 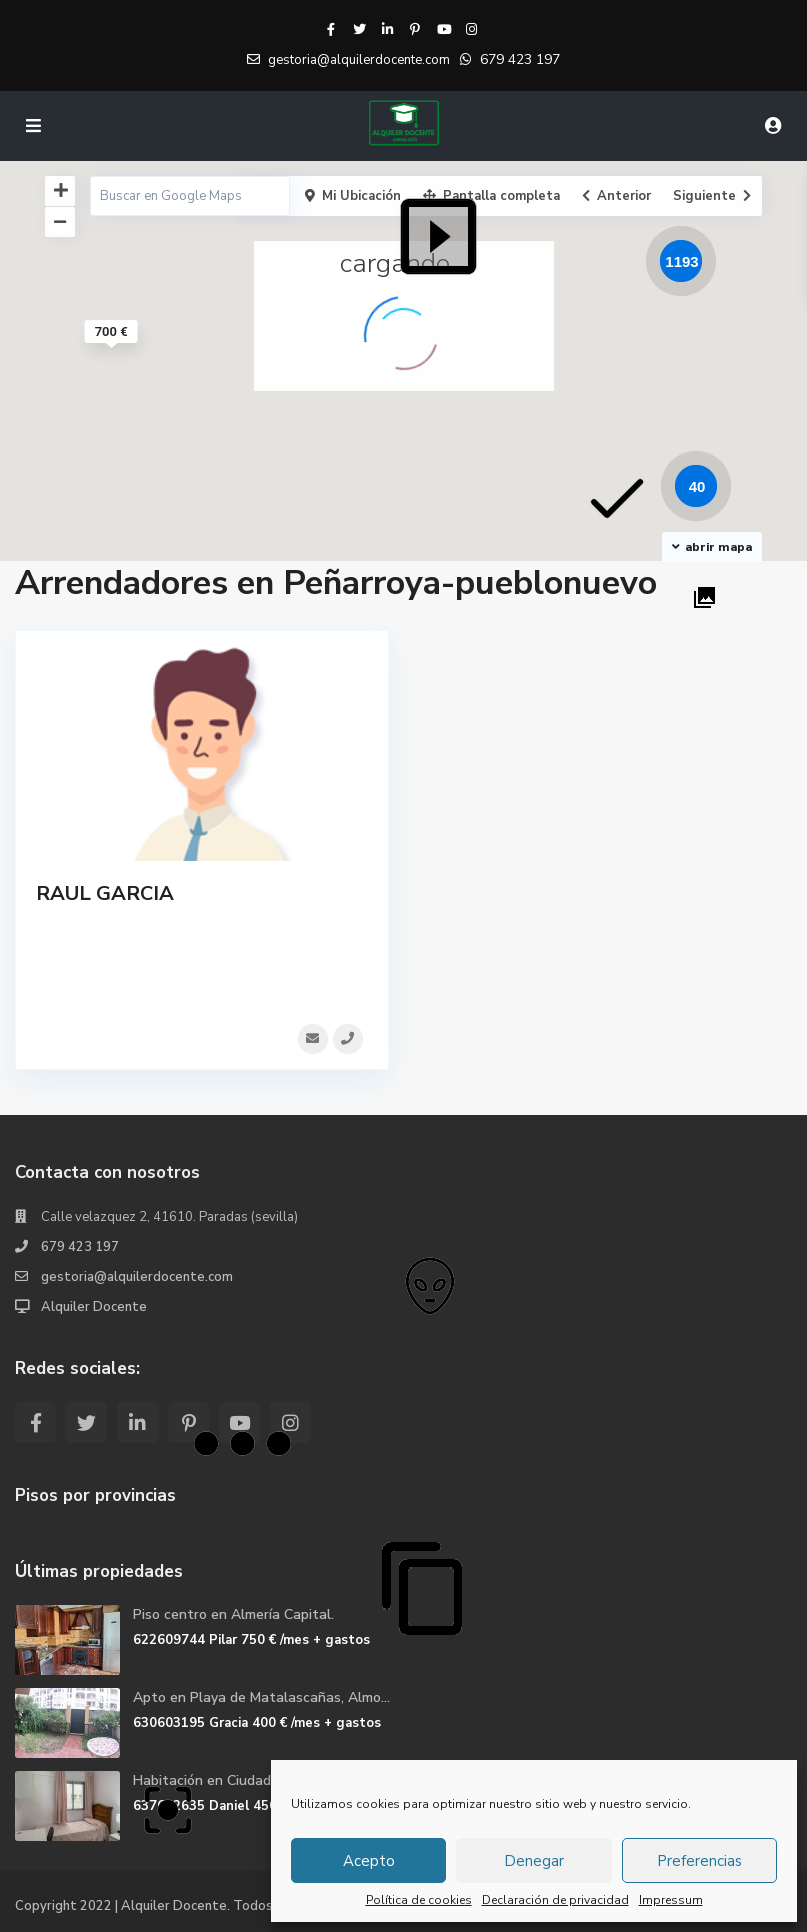 I want to click on alien or extraterrestrial theme indicator, so click(x=430, y=1286).